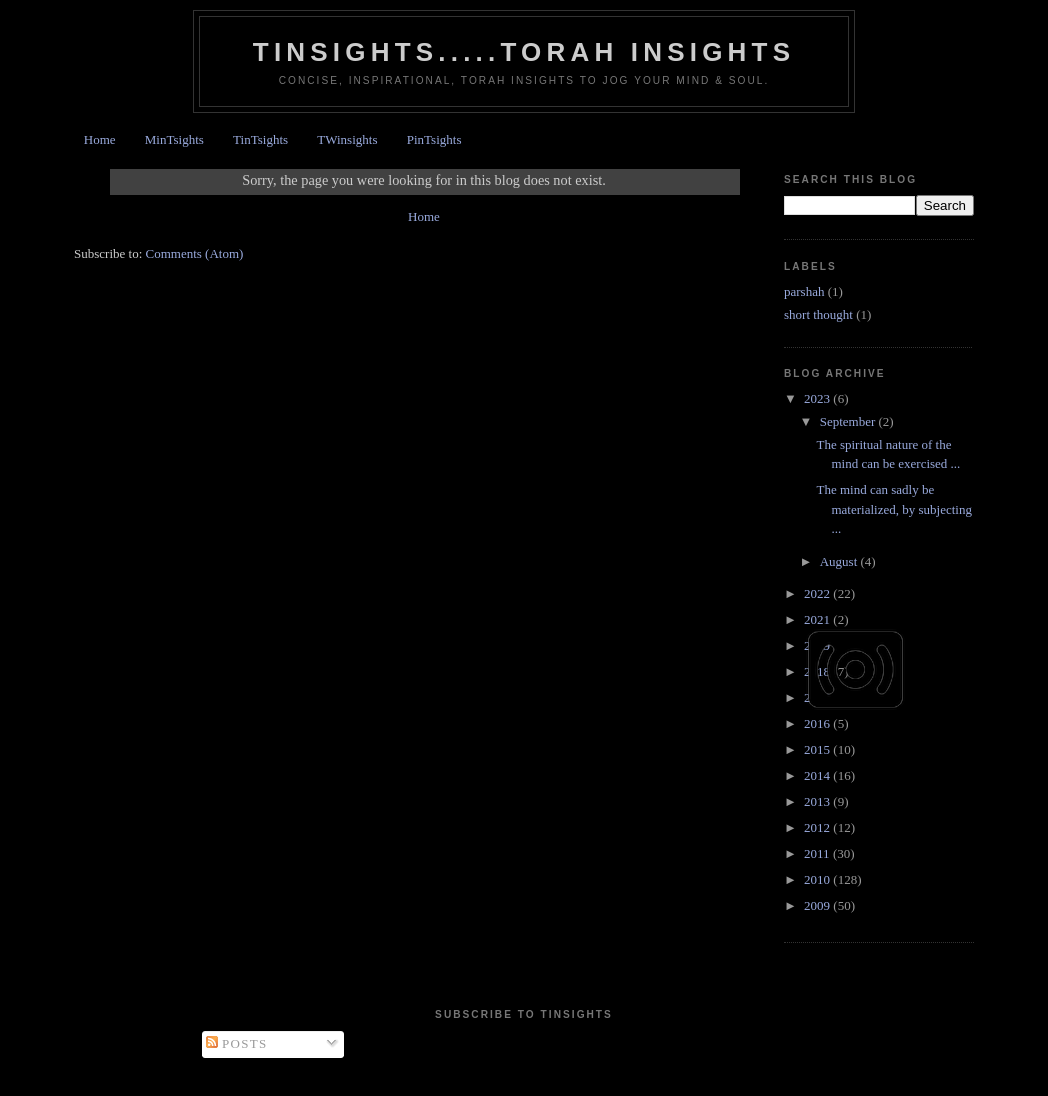  Describe the element at coordinates (855, 669) in the screenshot. I see `enable surround sound audio output` at that location.